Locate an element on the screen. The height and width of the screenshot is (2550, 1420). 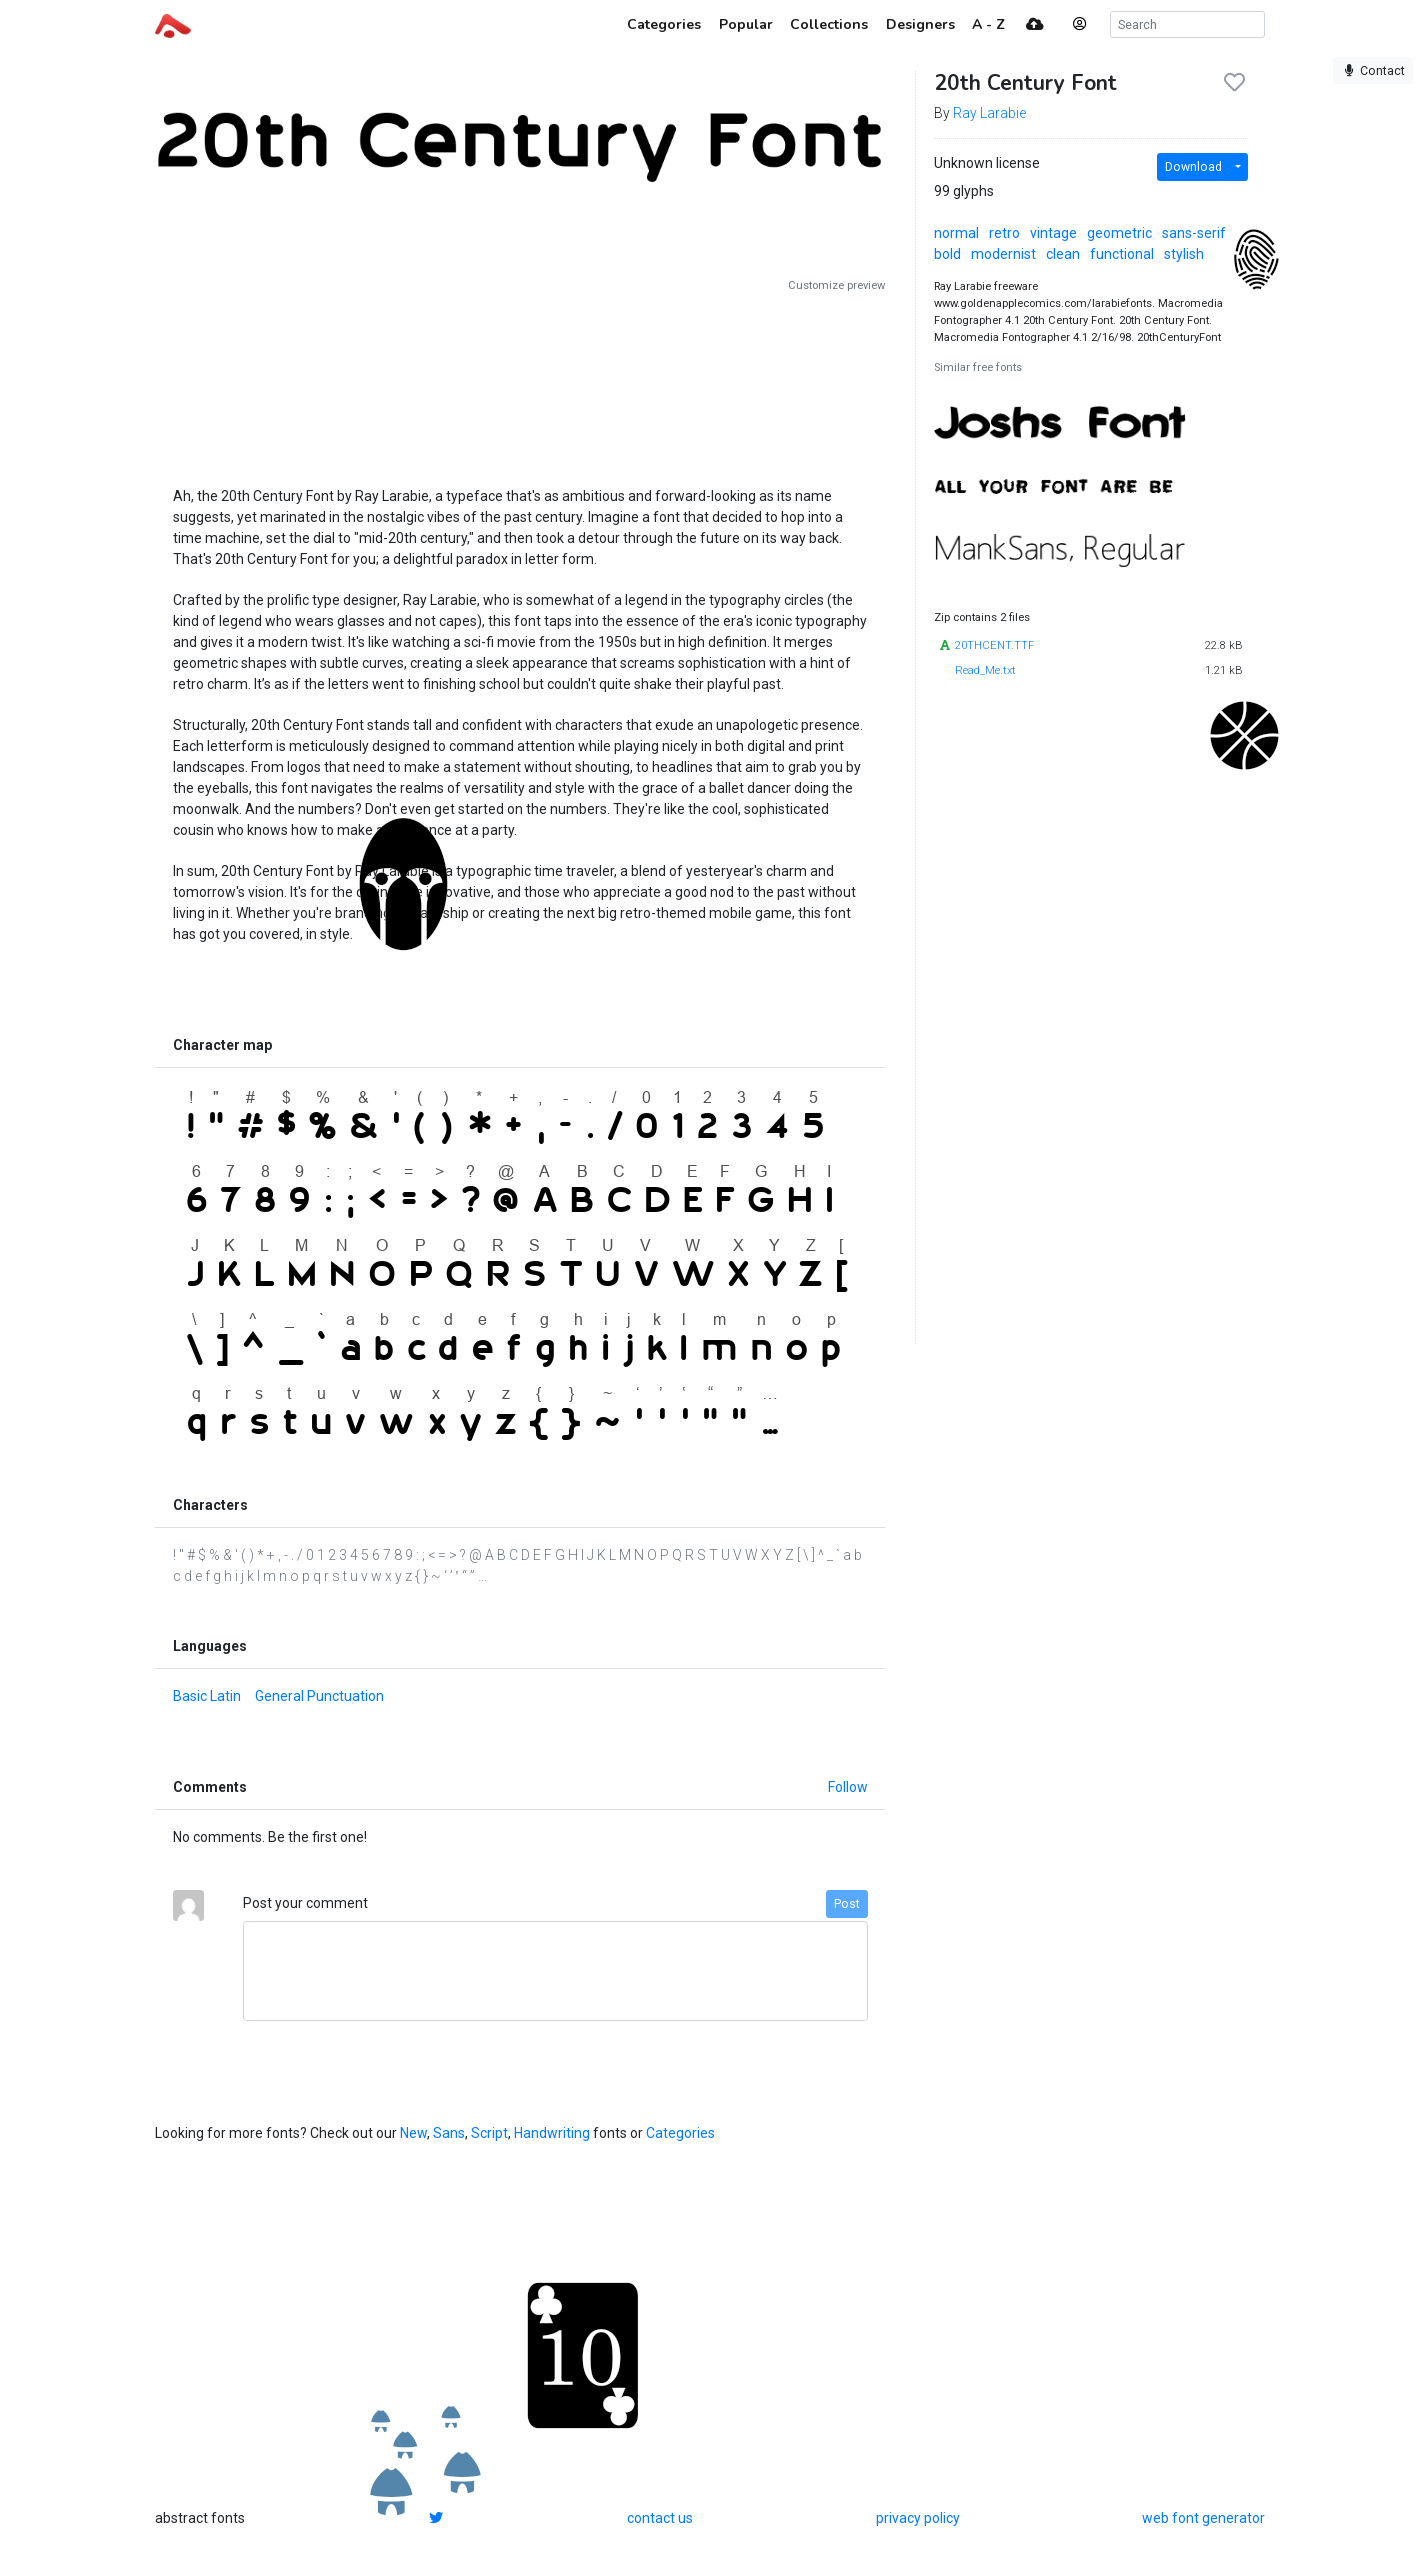
authenticate using fingerprint is located at coordinates (1256, 259).